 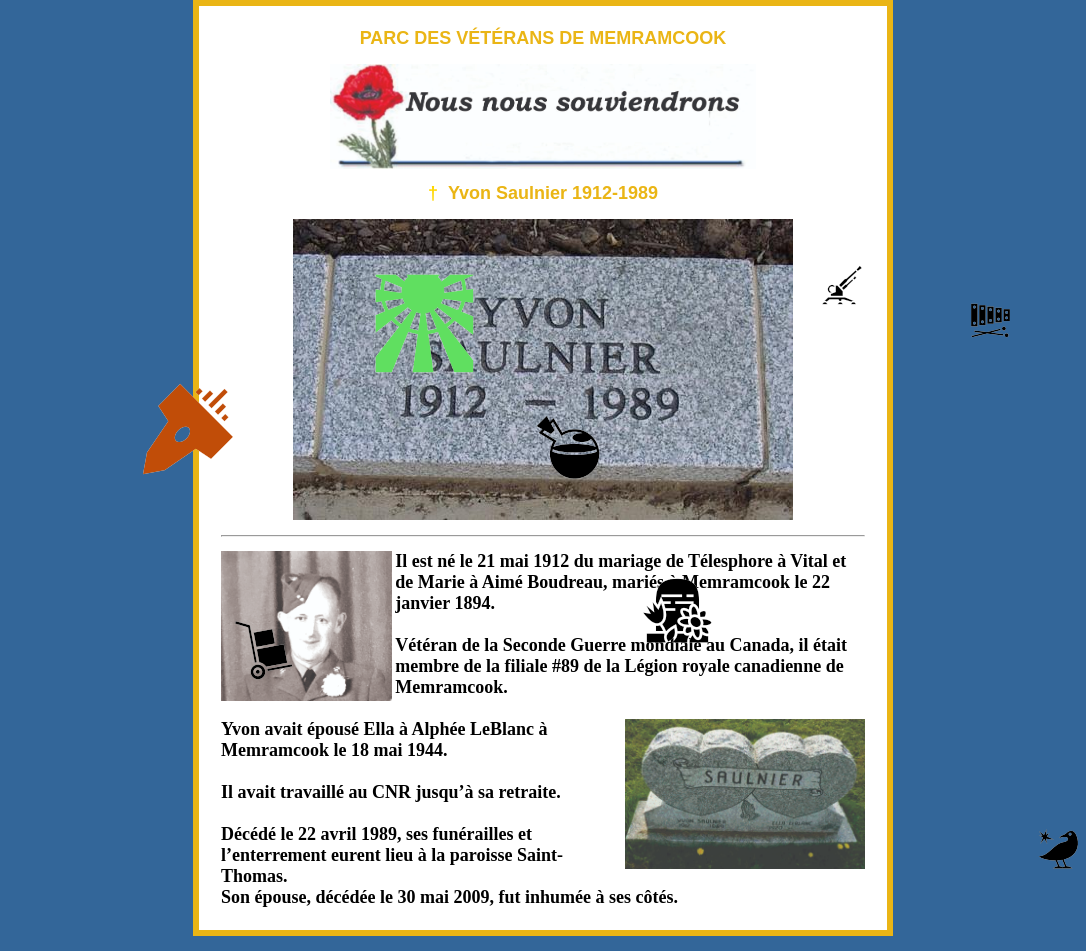 I want to click on use a potion or consumable item, so click(x=568, y=447).